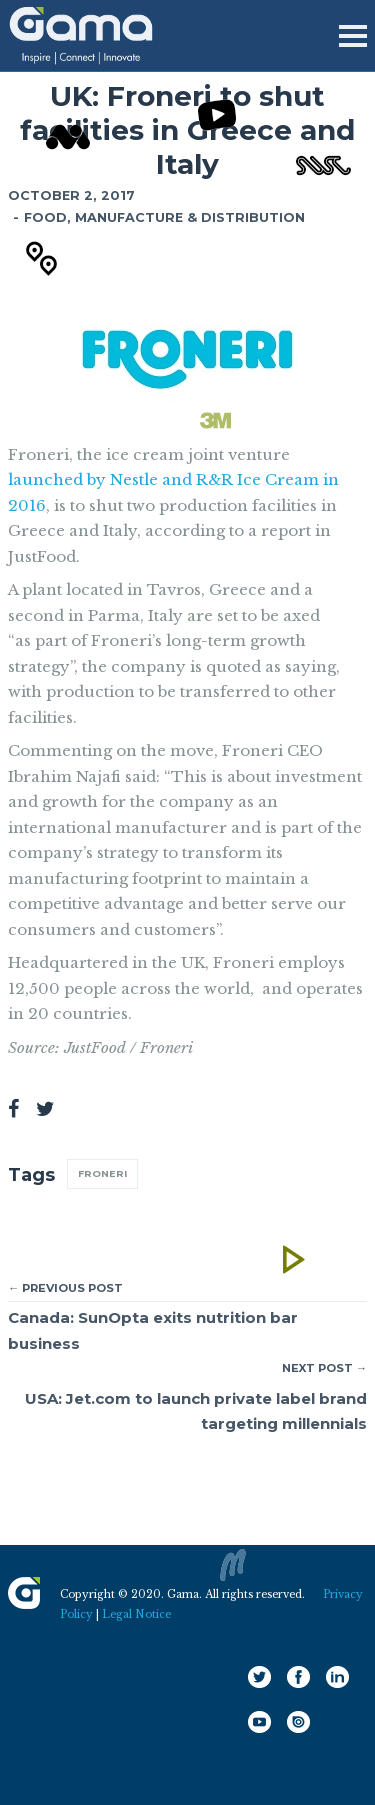 The width and height of the screenshot is (375, 1805). Describe the element at coordinates (290, 1259) in the screenshot. I see `play media or video content` at that location.